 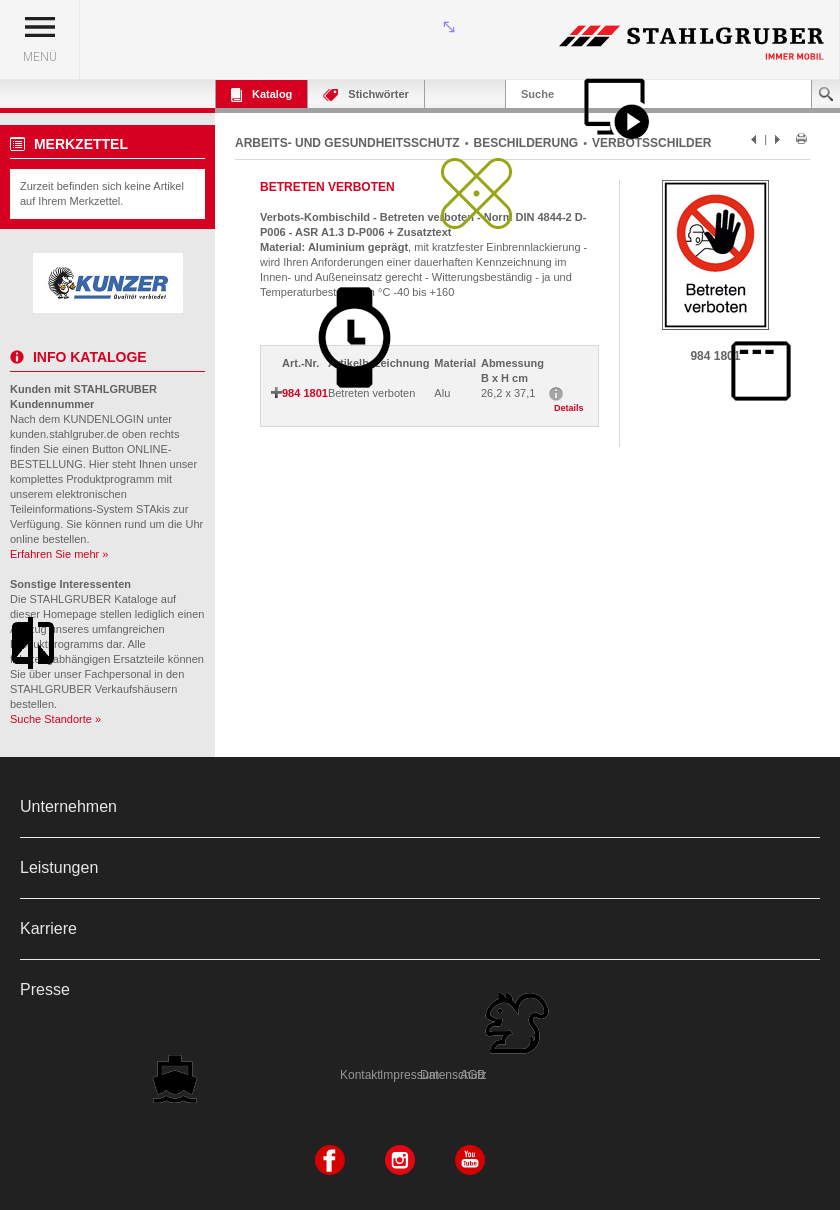 I want to click on access first aid or medical help resources, so click(x=476, y=193).